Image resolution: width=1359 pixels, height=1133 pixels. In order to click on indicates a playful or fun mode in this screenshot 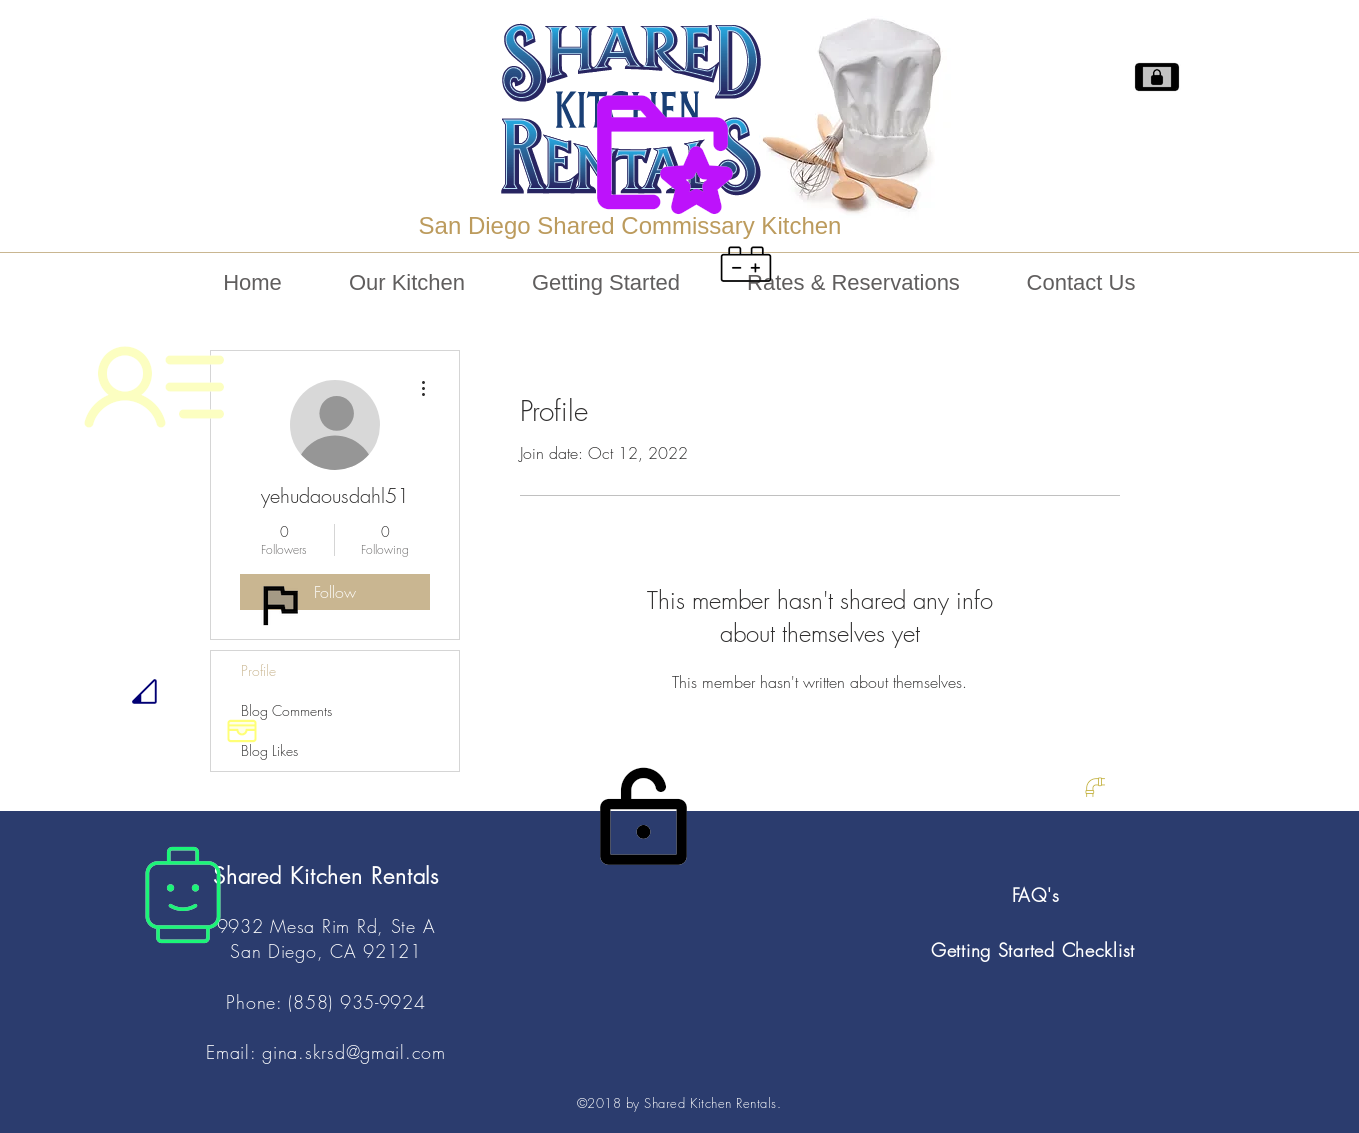, I will do `click(183, 895)`.